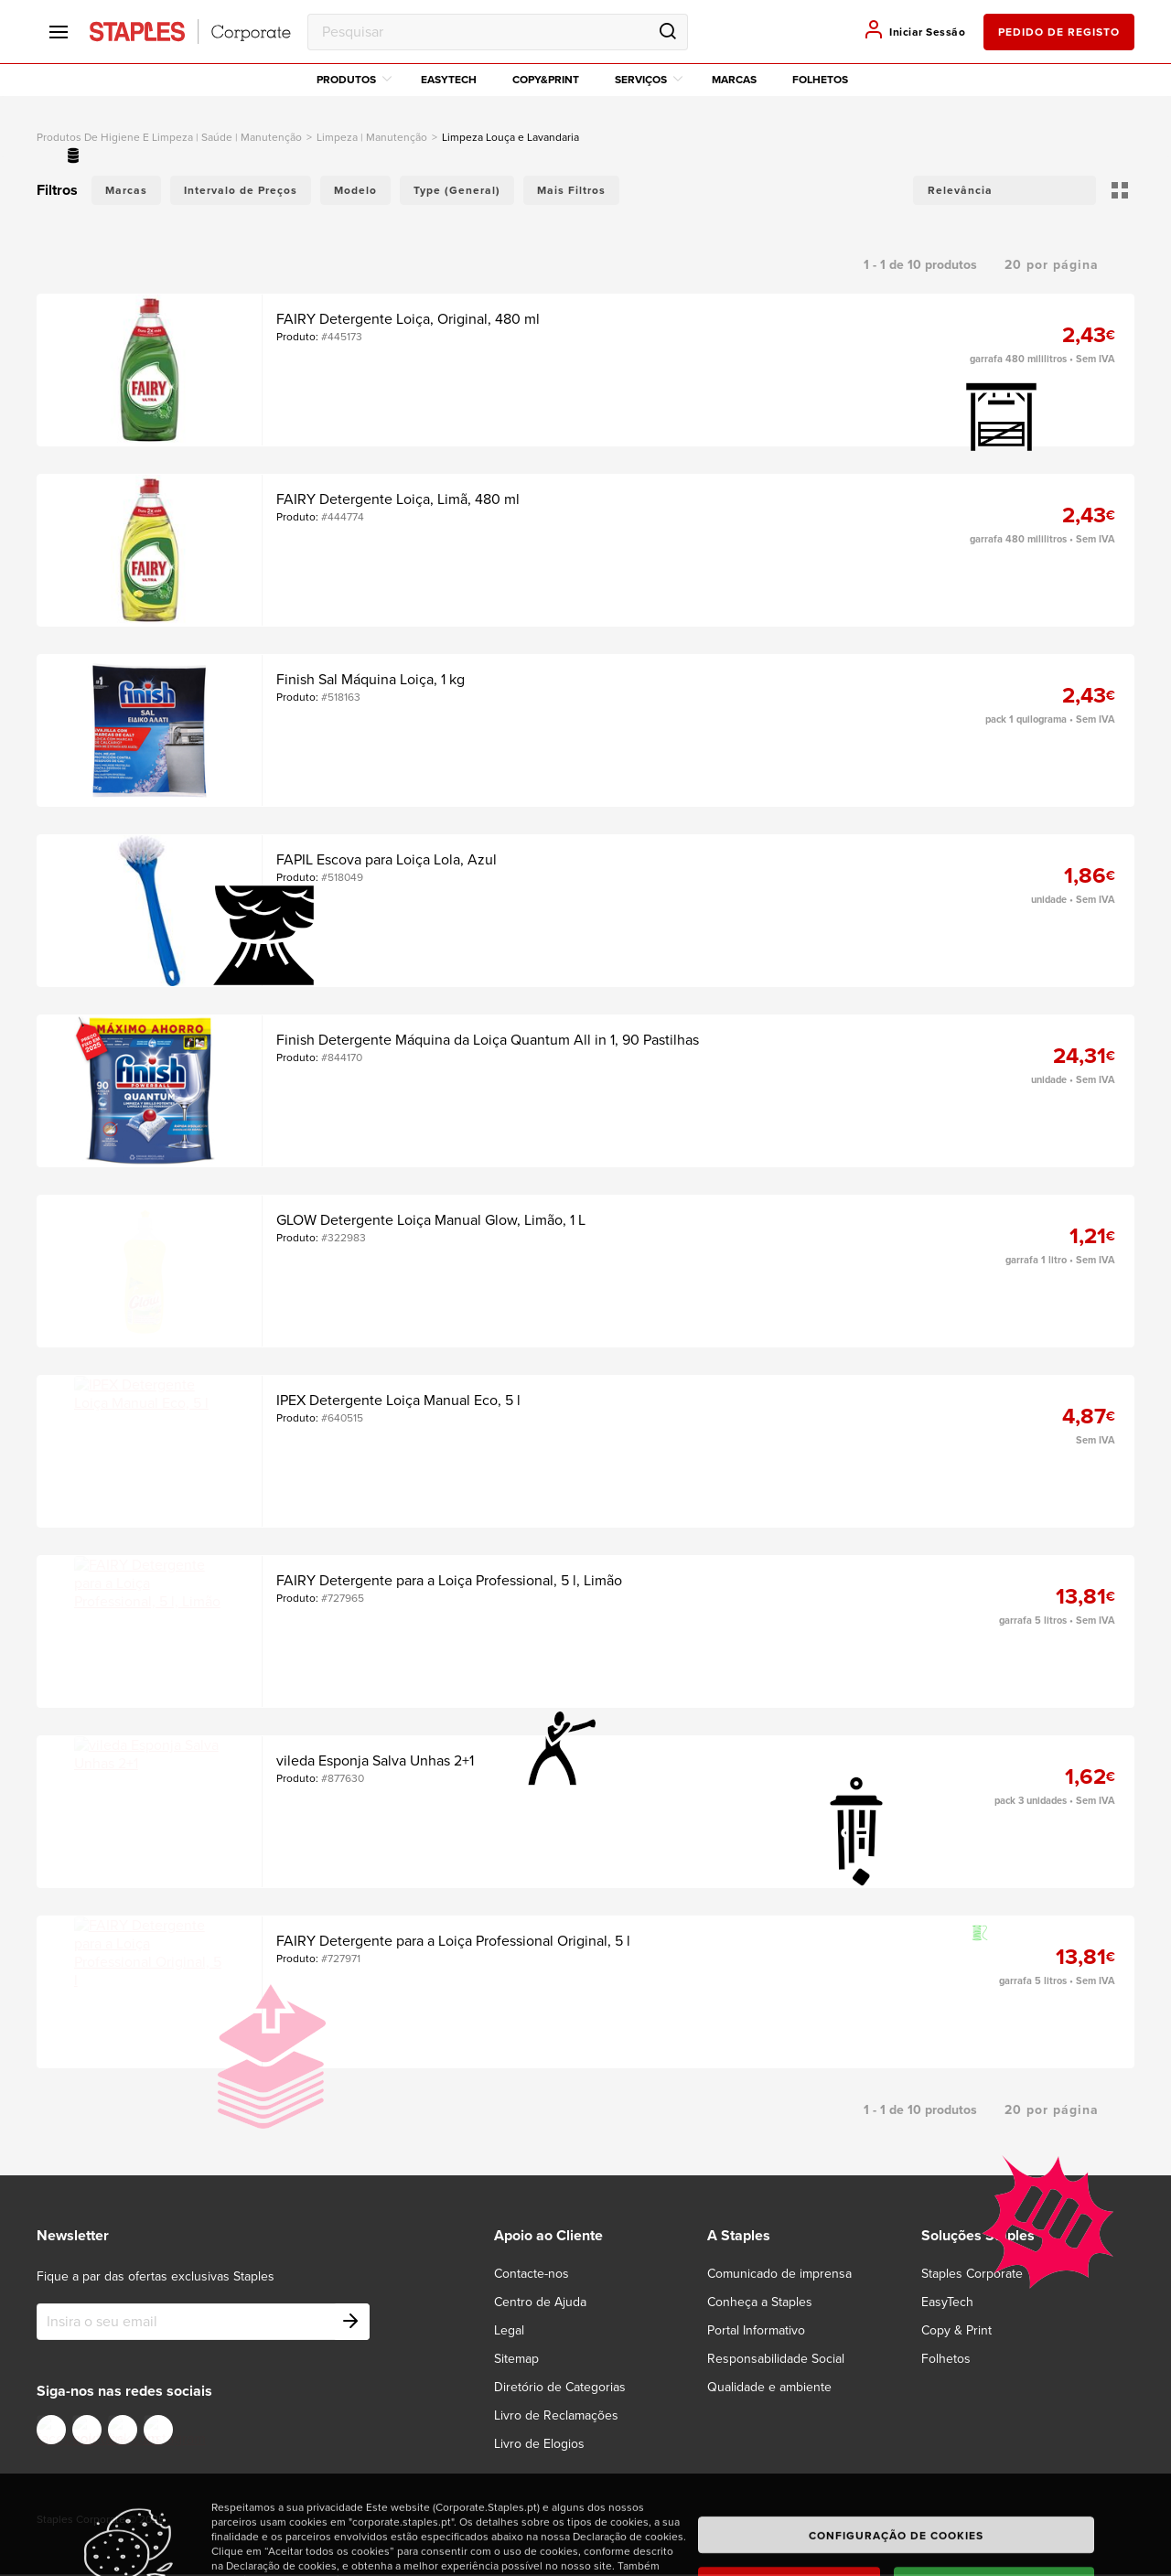 The height and width of the screenshot is (2576, 1171). What do you see at coordinates (263, 935) in the screenshot?
I see `indicates volcanic activity or geological hazard` at bounding box center [263, 935].